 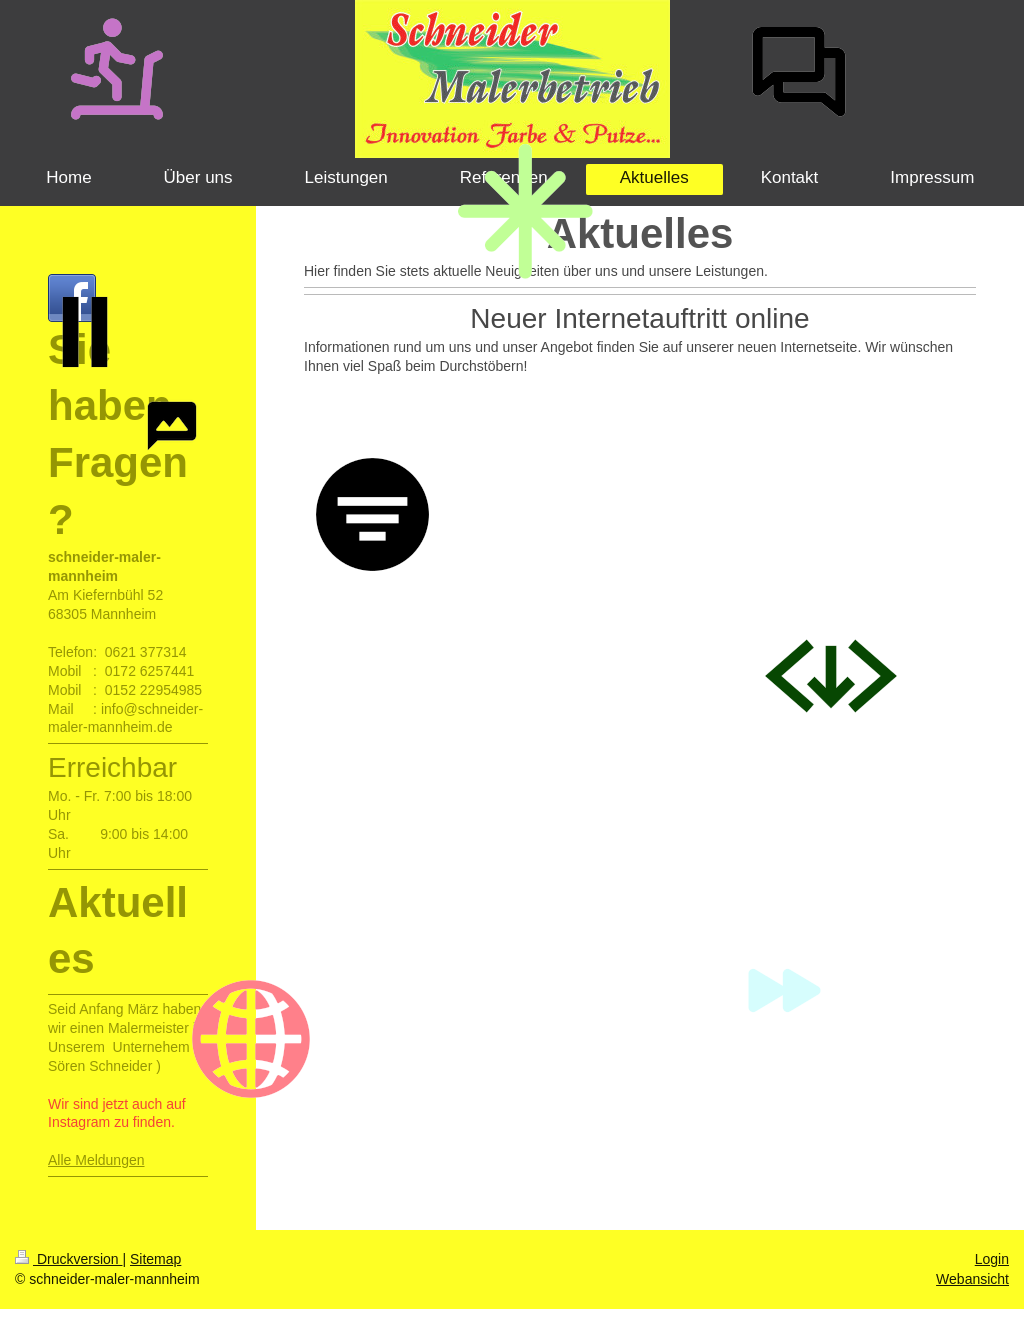 I want to click on filter or sort content, so click(x=372, y=514).